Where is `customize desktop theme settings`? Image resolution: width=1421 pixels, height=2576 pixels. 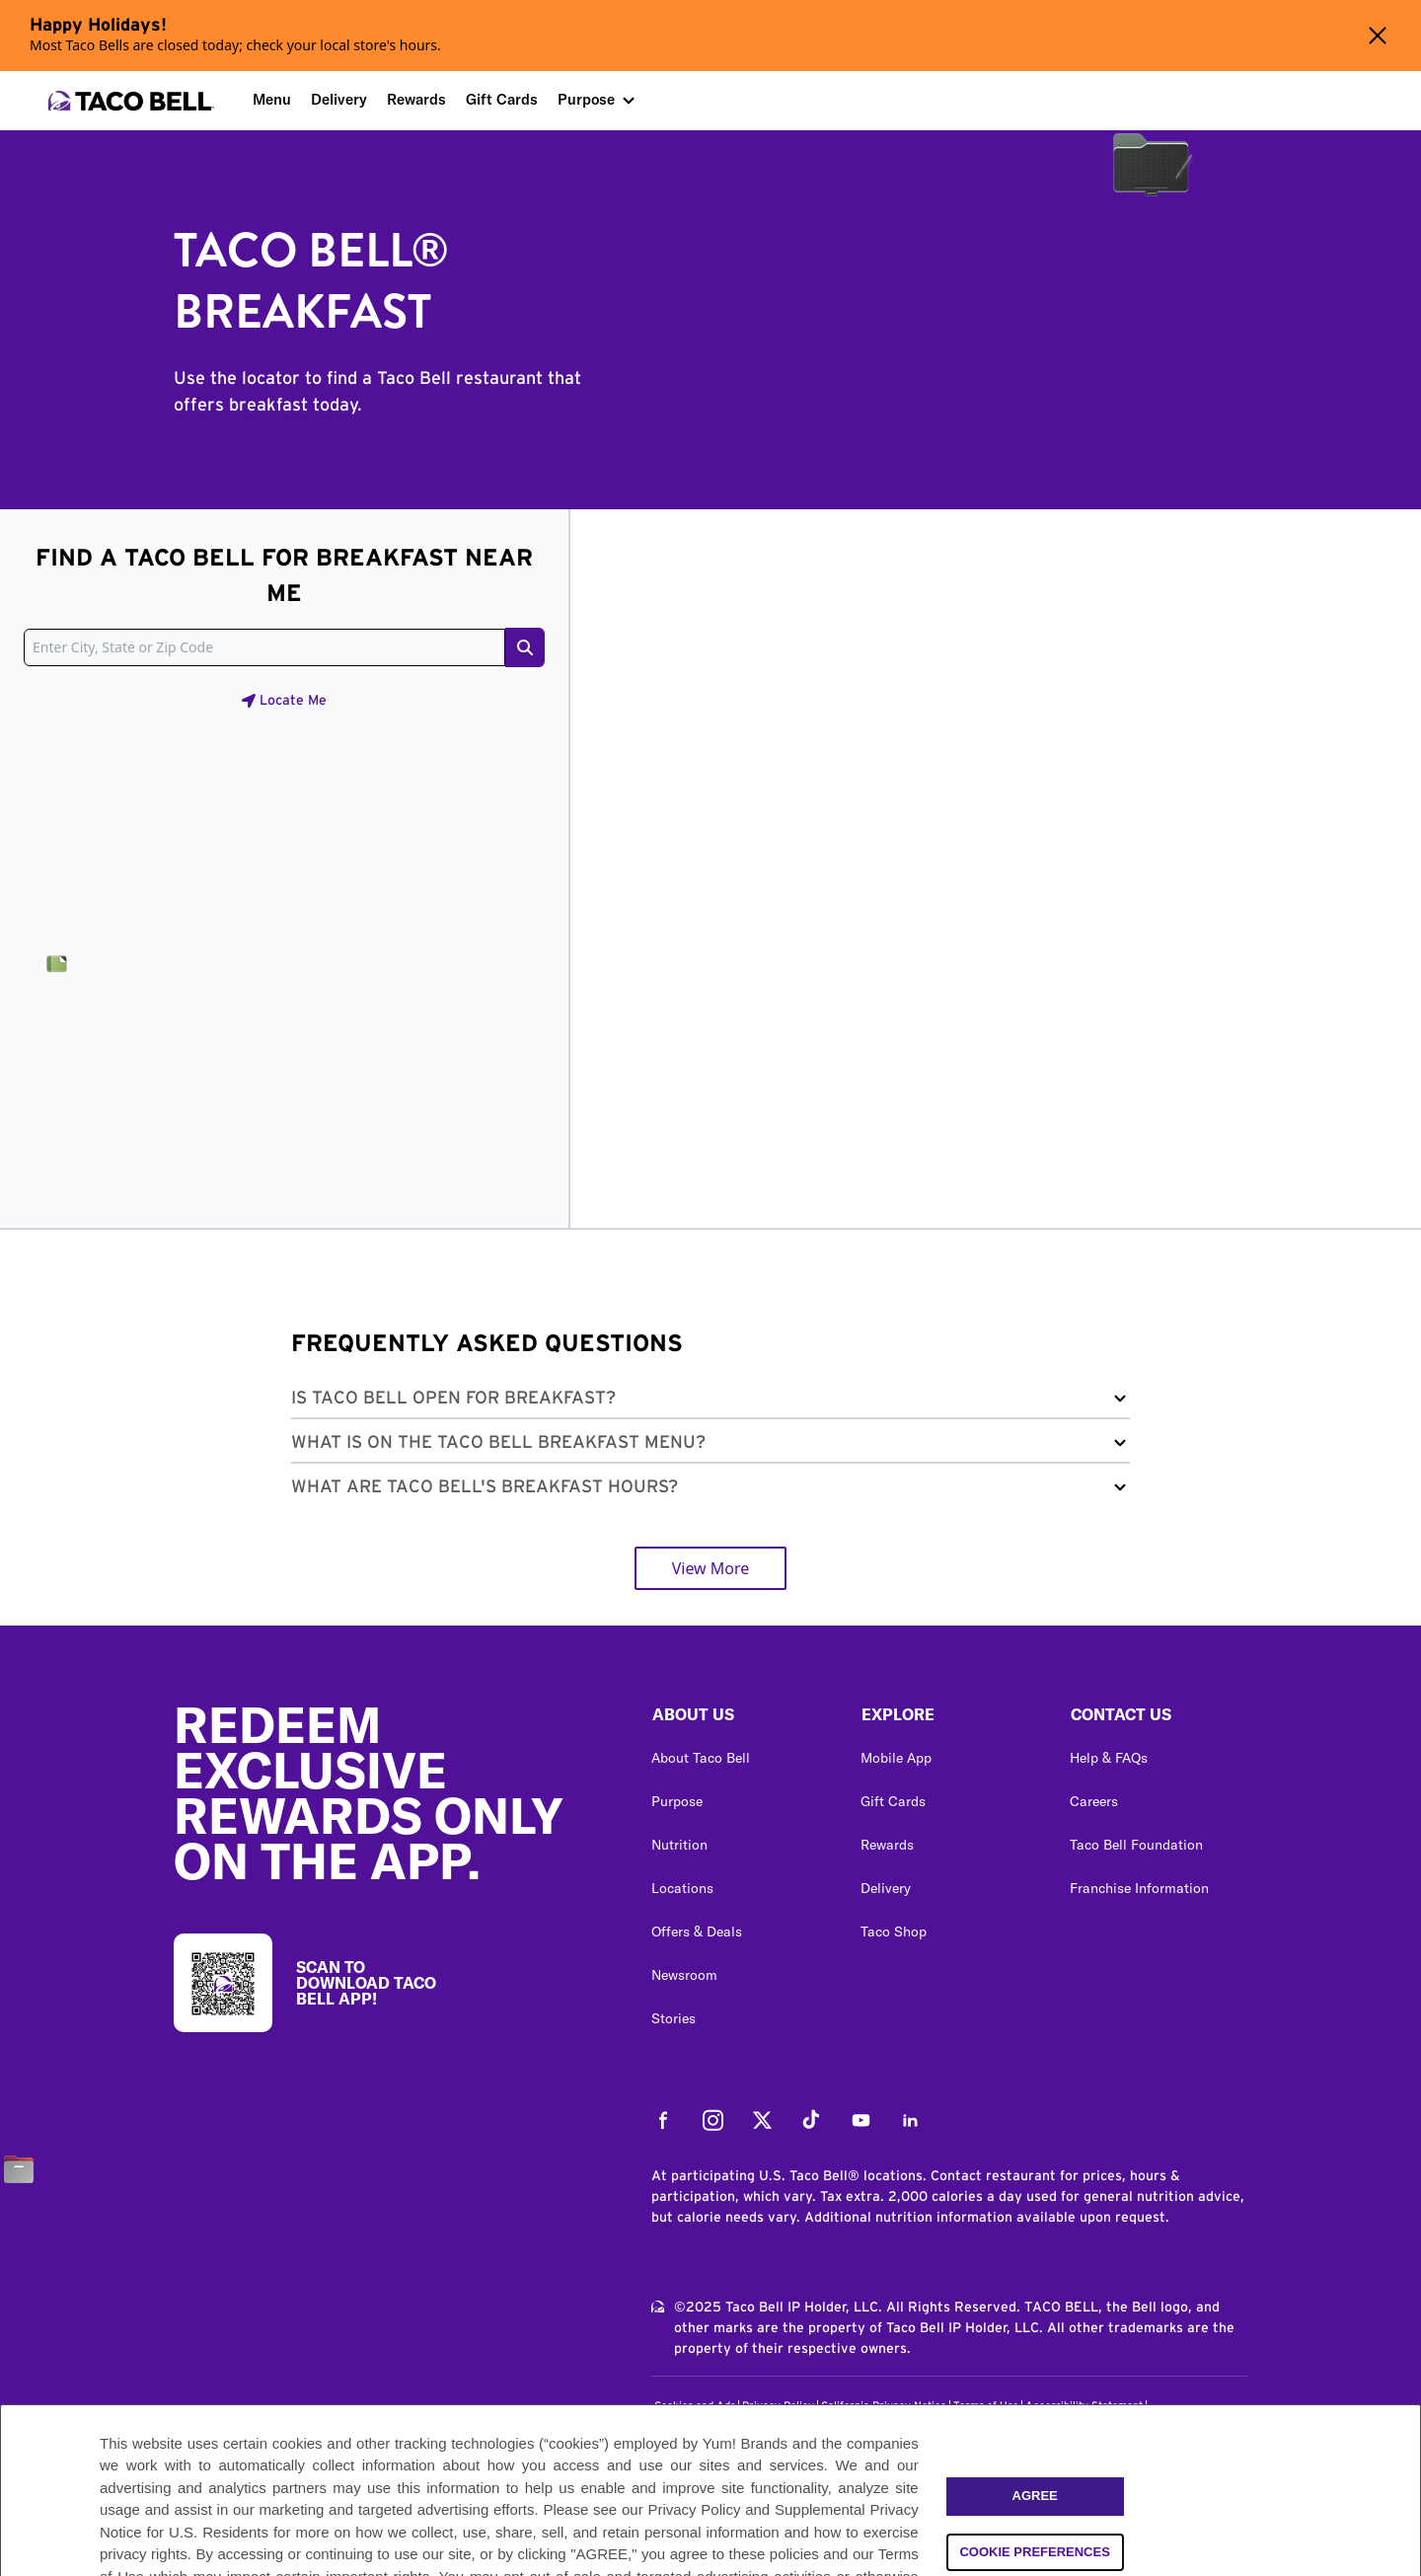
customize desktop theme settings is located at coordinates (56, 963).